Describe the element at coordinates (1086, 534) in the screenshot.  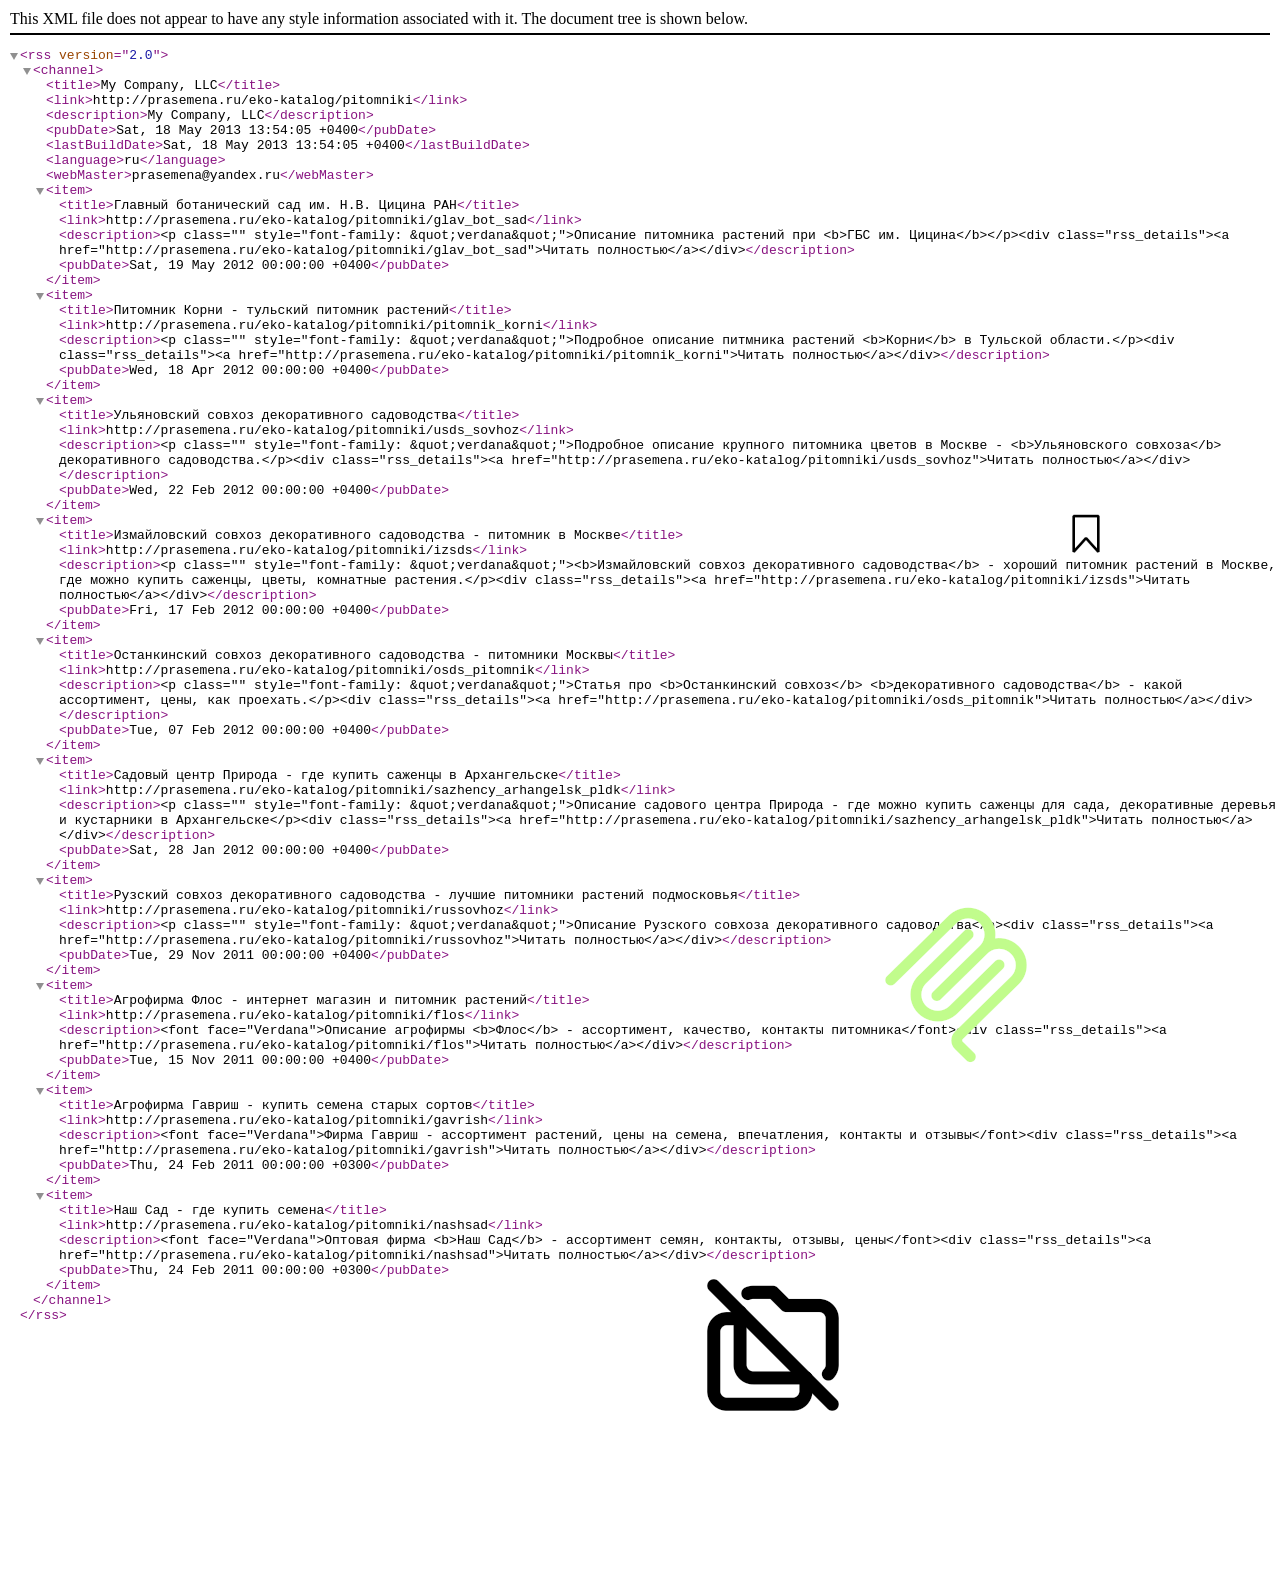
I see `bookmark this item for later` at that location.